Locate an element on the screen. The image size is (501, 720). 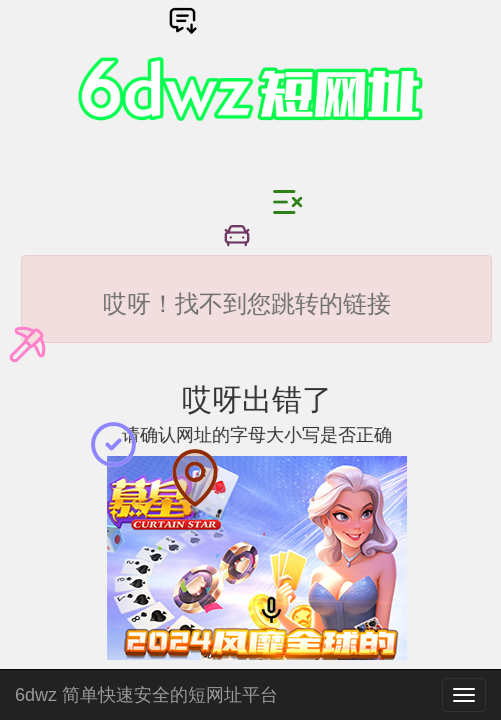
access vehicle or car-related settings is located at coordinates (237, 235).